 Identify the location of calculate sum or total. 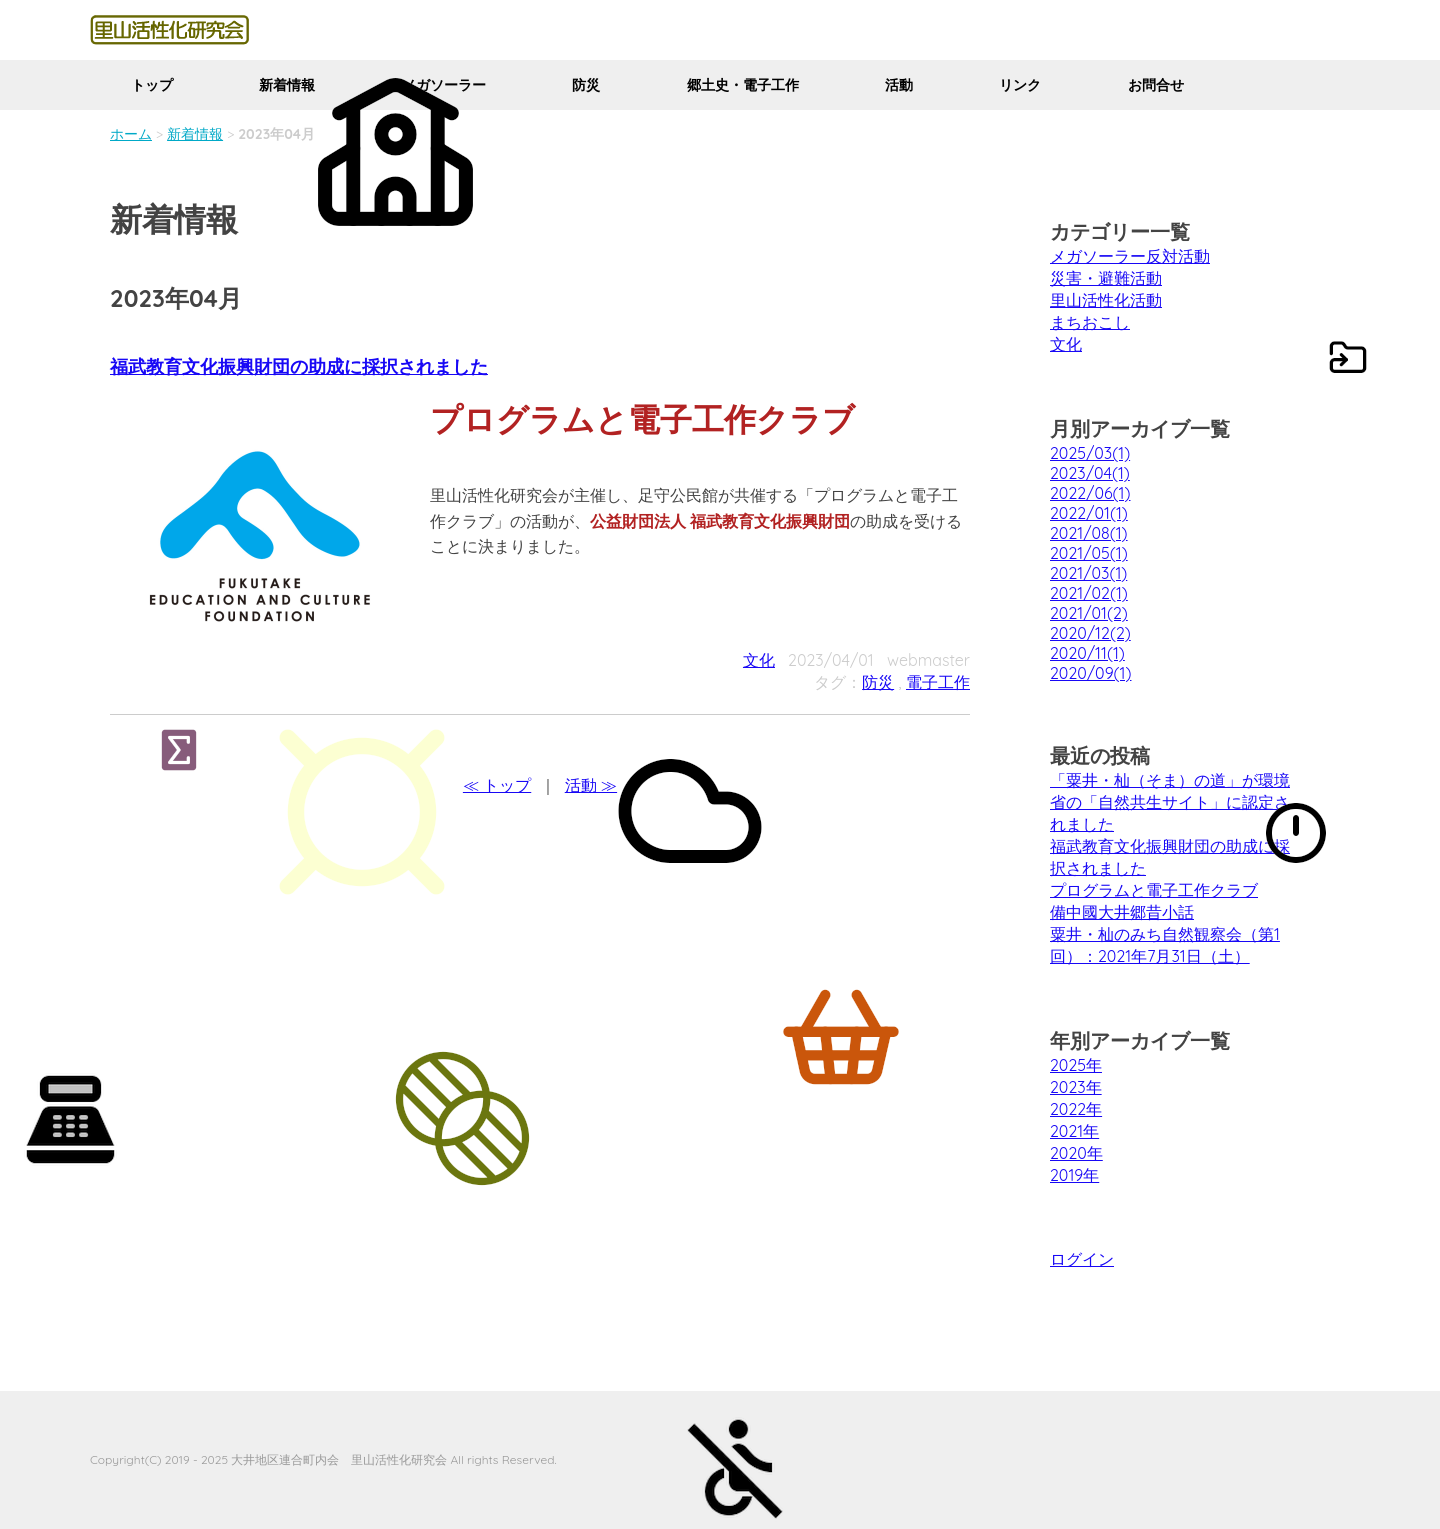
(179, 750).